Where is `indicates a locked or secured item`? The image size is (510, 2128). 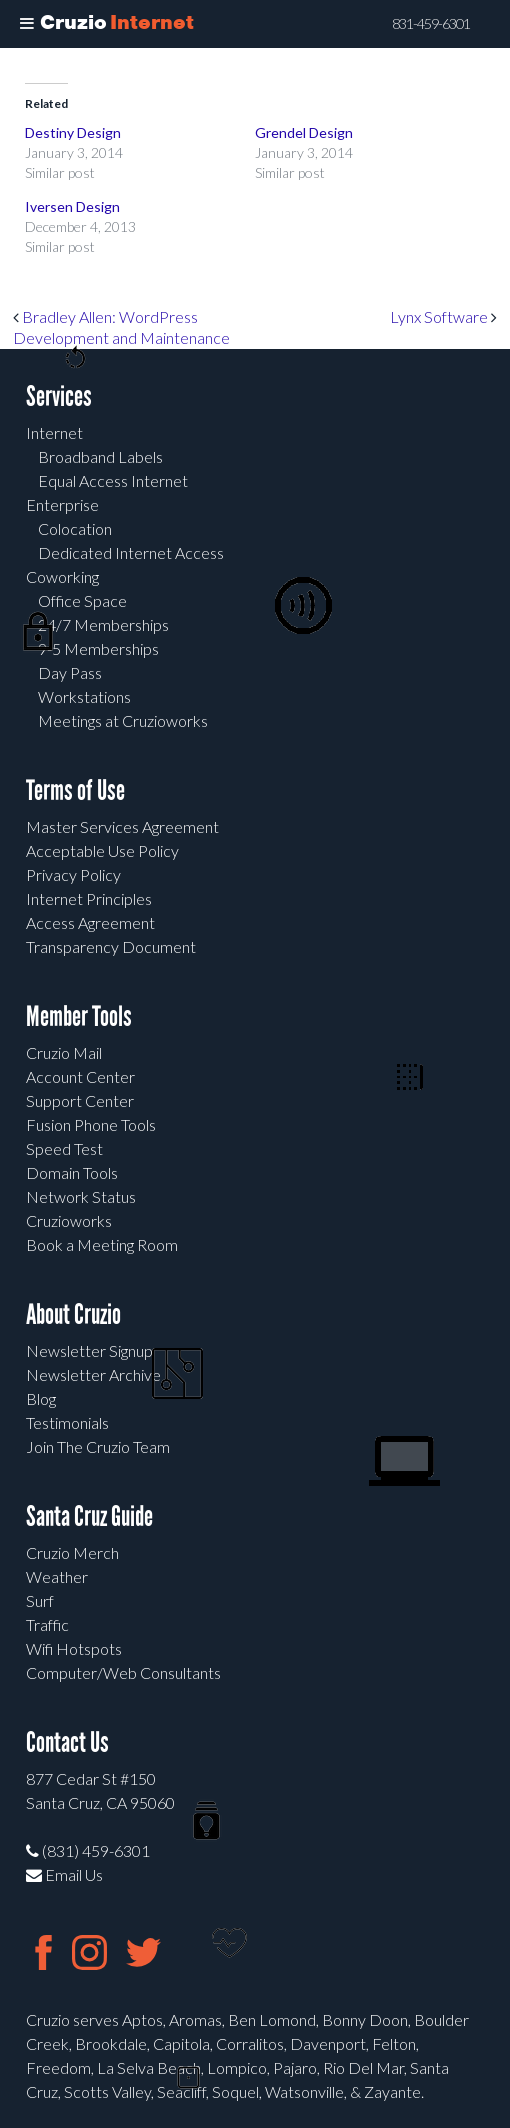
indicates a locked or secured item is located at coordinates (38, 632).